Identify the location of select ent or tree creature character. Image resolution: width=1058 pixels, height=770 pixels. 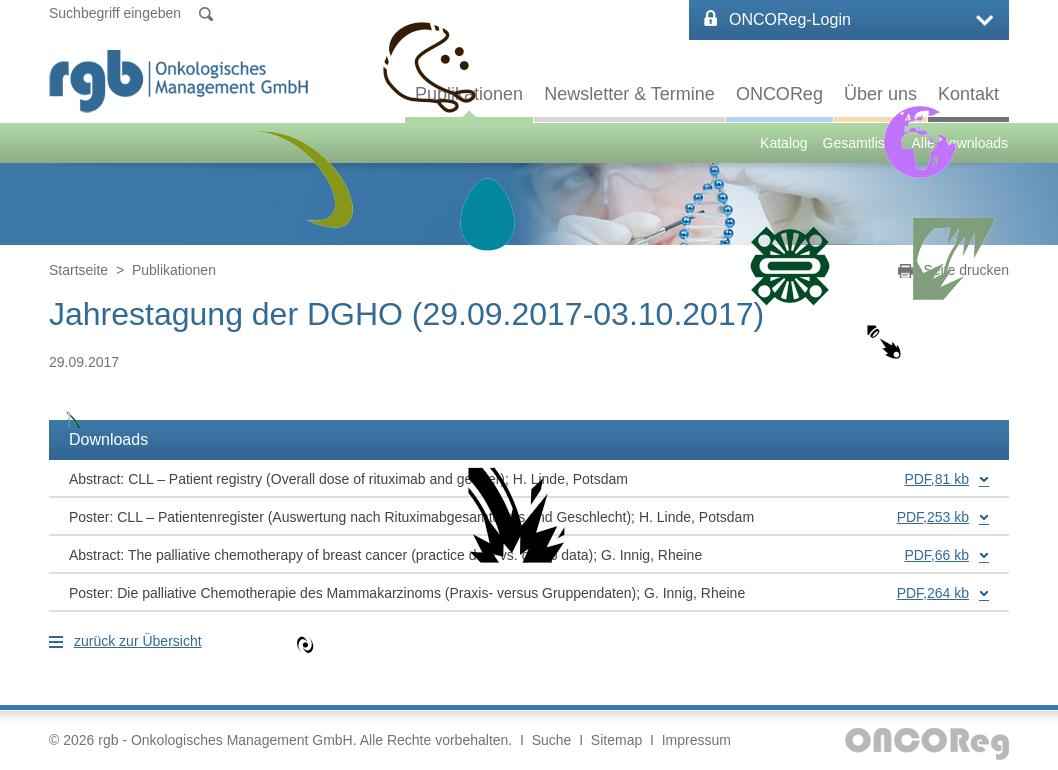
(954, 259).